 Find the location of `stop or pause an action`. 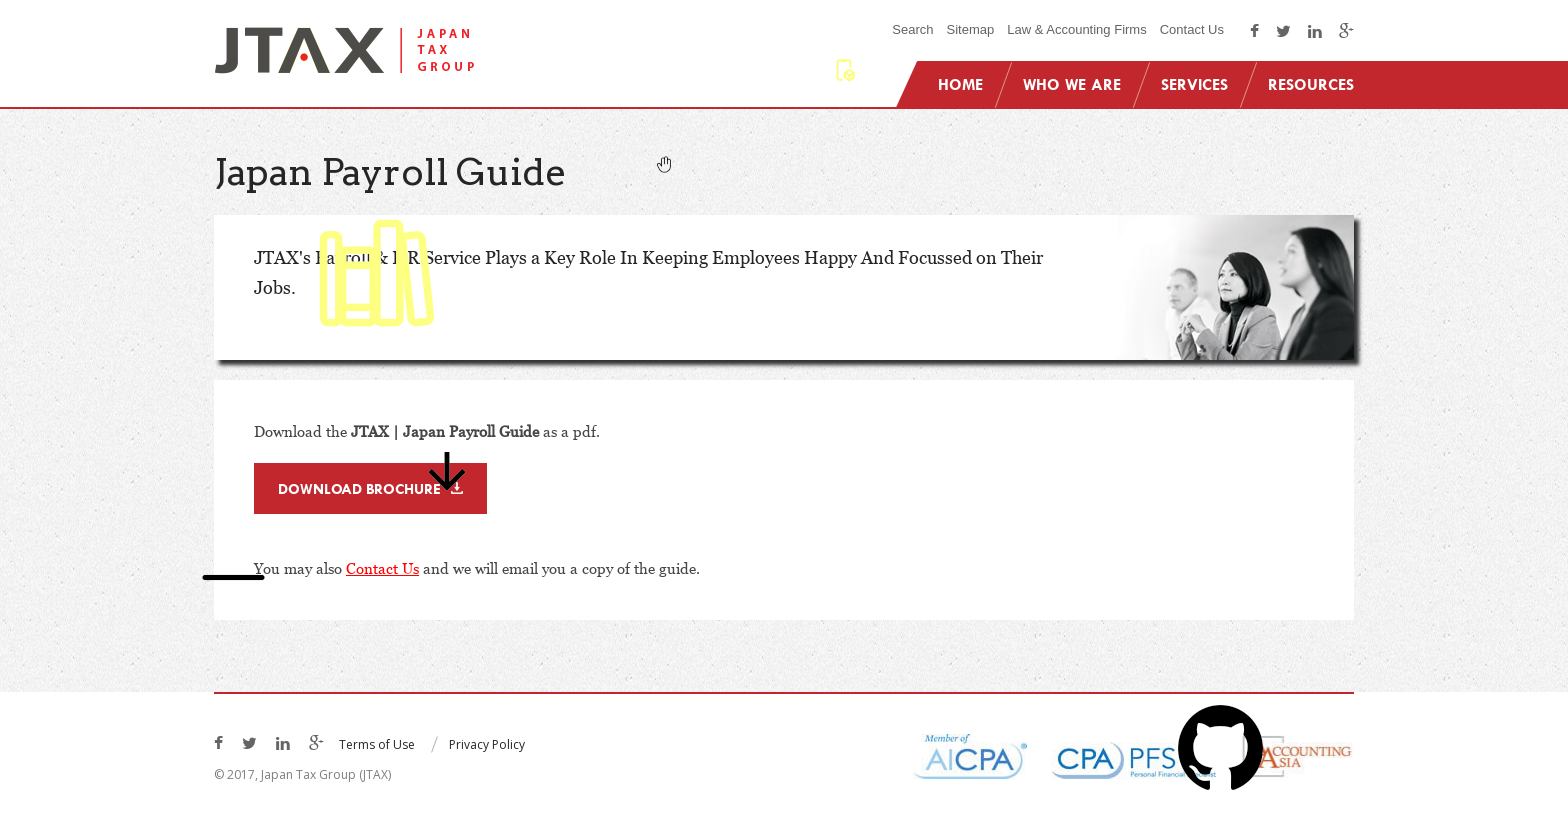

stop or pause an action is located at coordinates (664, 164).